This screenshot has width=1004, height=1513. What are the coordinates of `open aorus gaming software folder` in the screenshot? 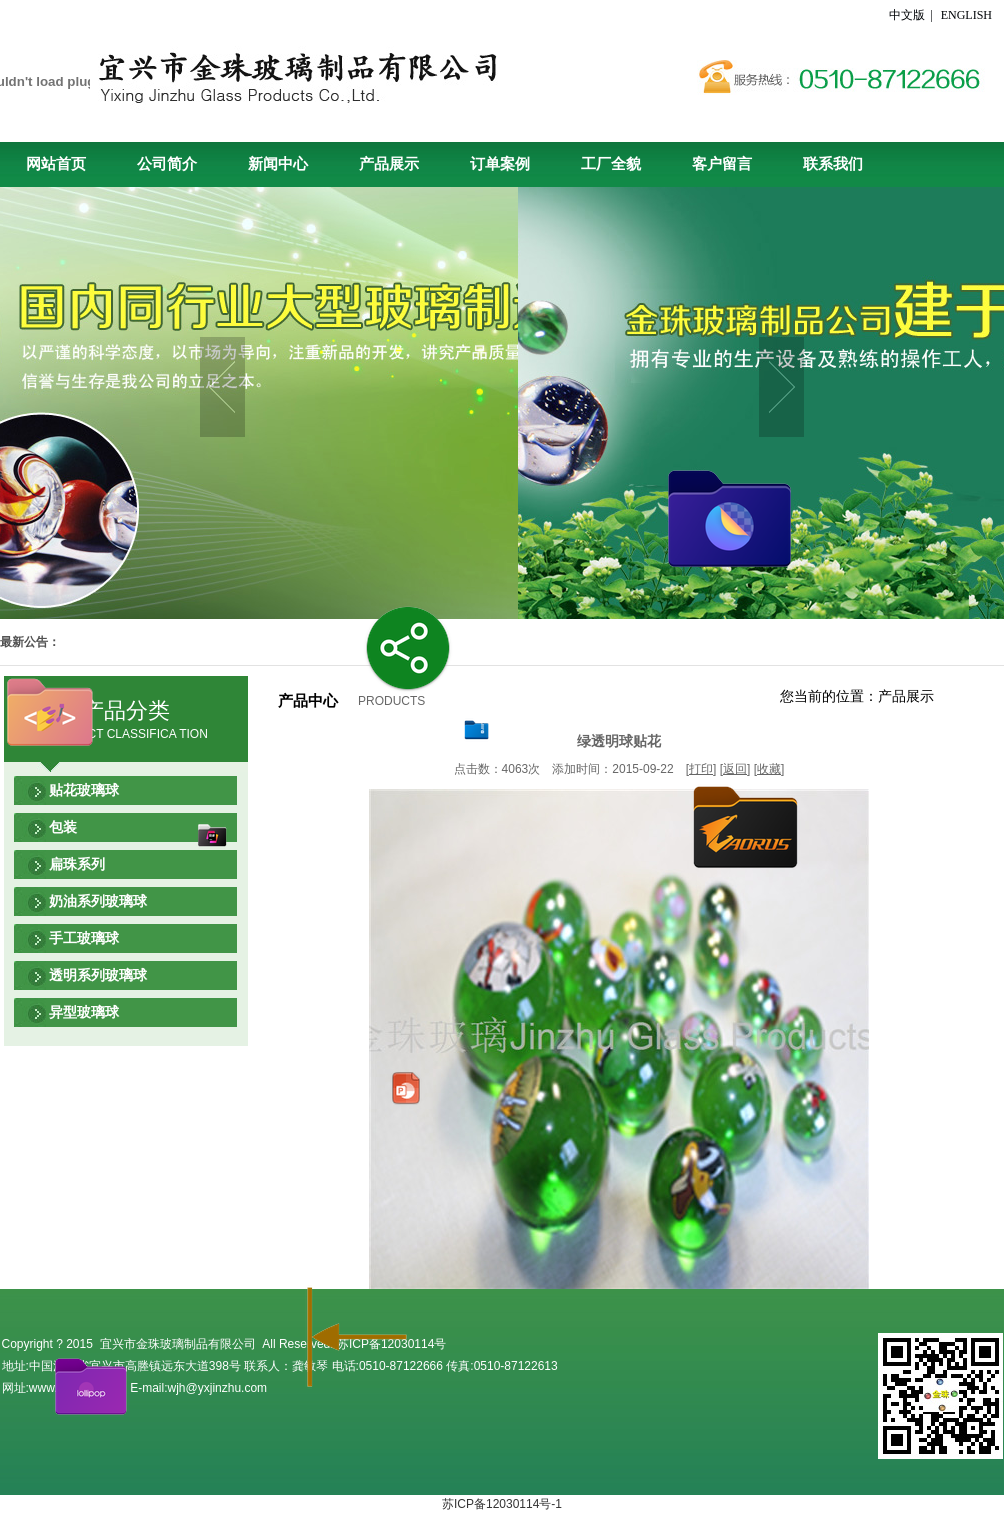 It's located at (745, 830).